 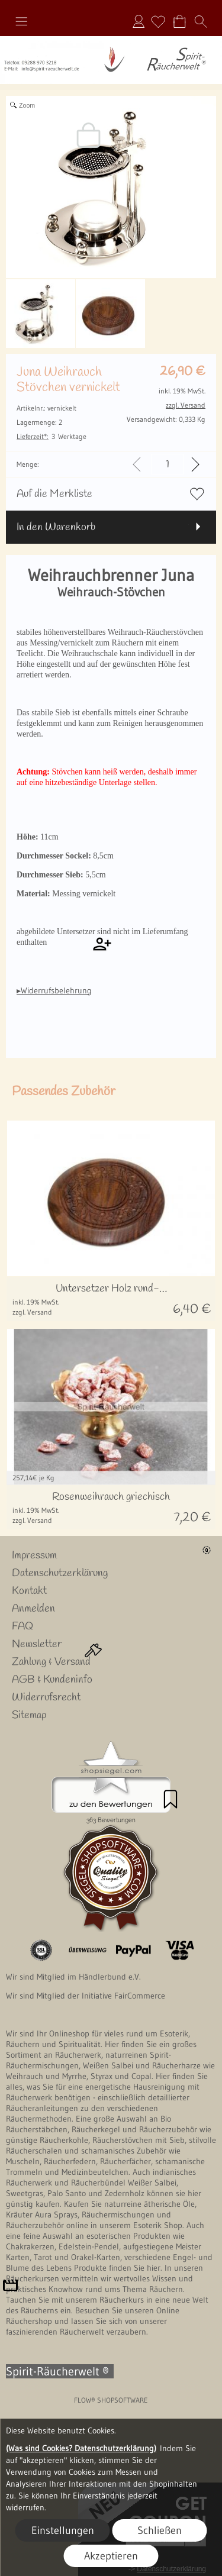 What do you see at coordinates (88, 135) in the screenshot?
I see `view your shopping bag` at bounding box center [88, 135].